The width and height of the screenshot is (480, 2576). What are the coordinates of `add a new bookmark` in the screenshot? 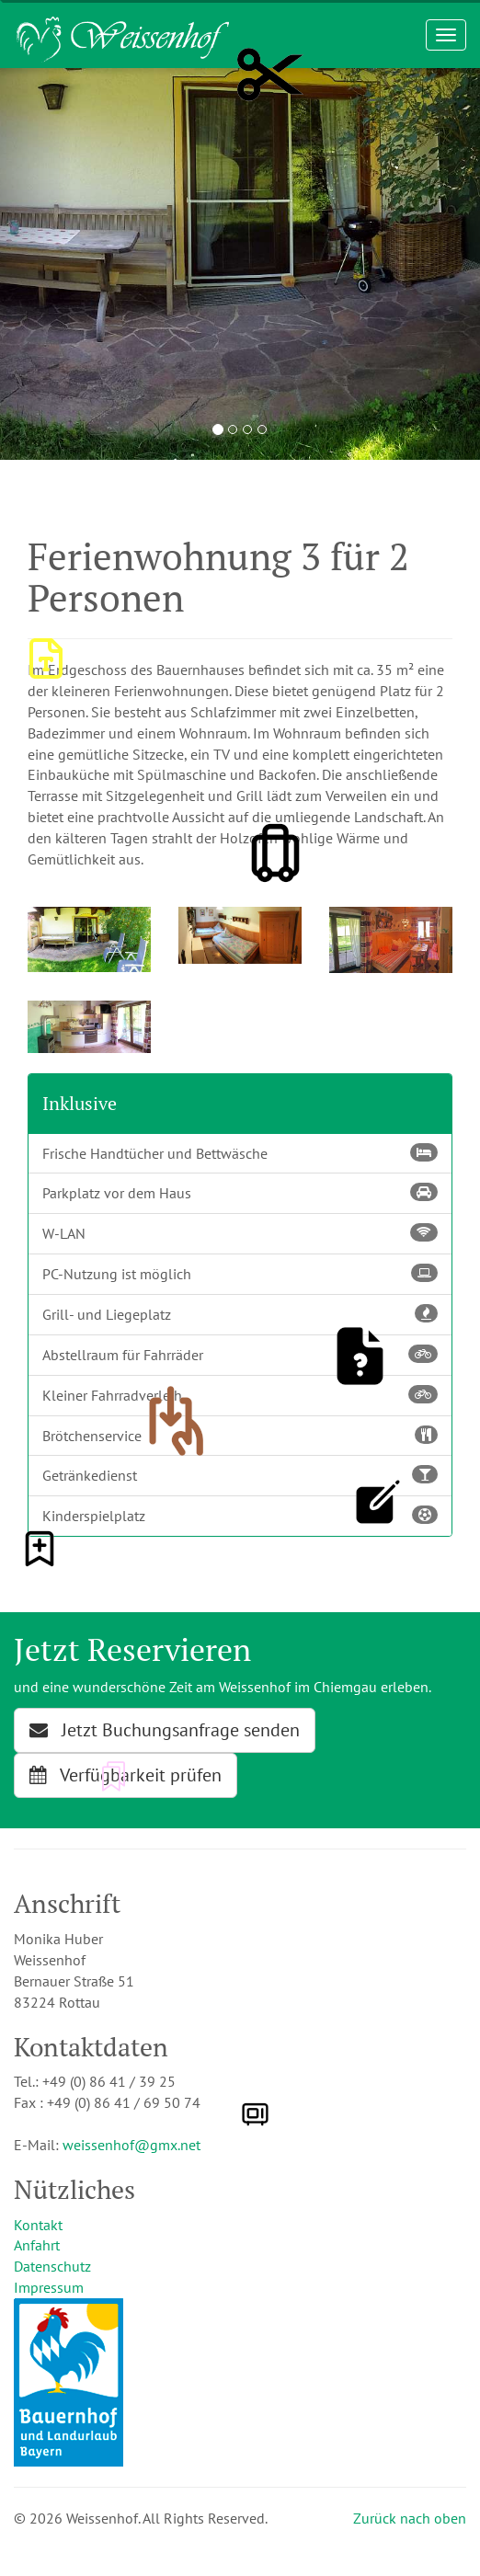 It's located at (40, 1549).